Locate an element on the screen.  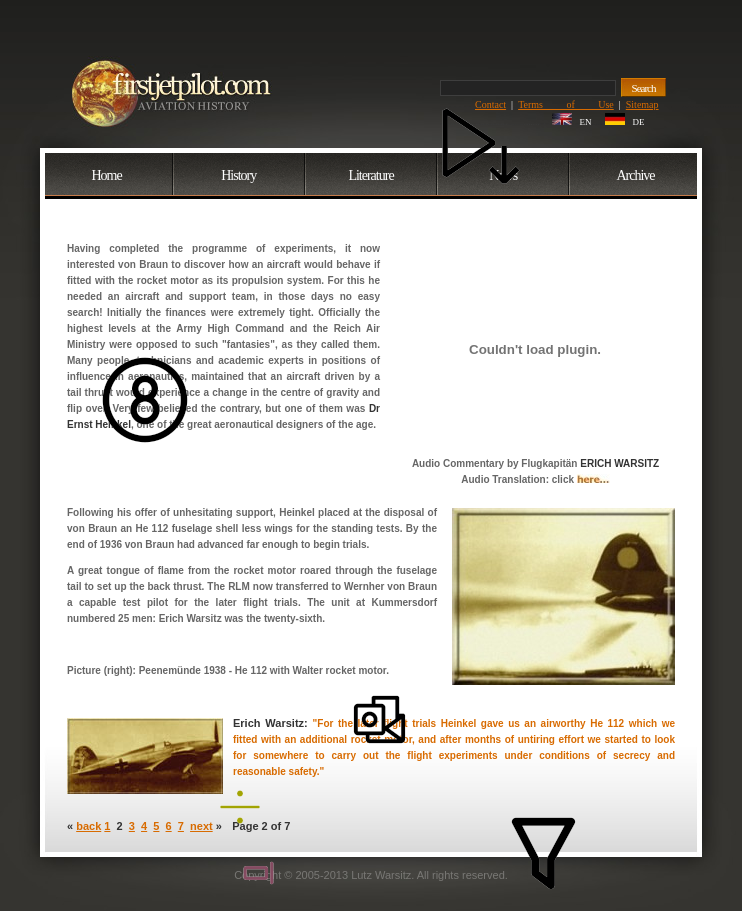
run code below current selection is located at coordinates (480, 146).